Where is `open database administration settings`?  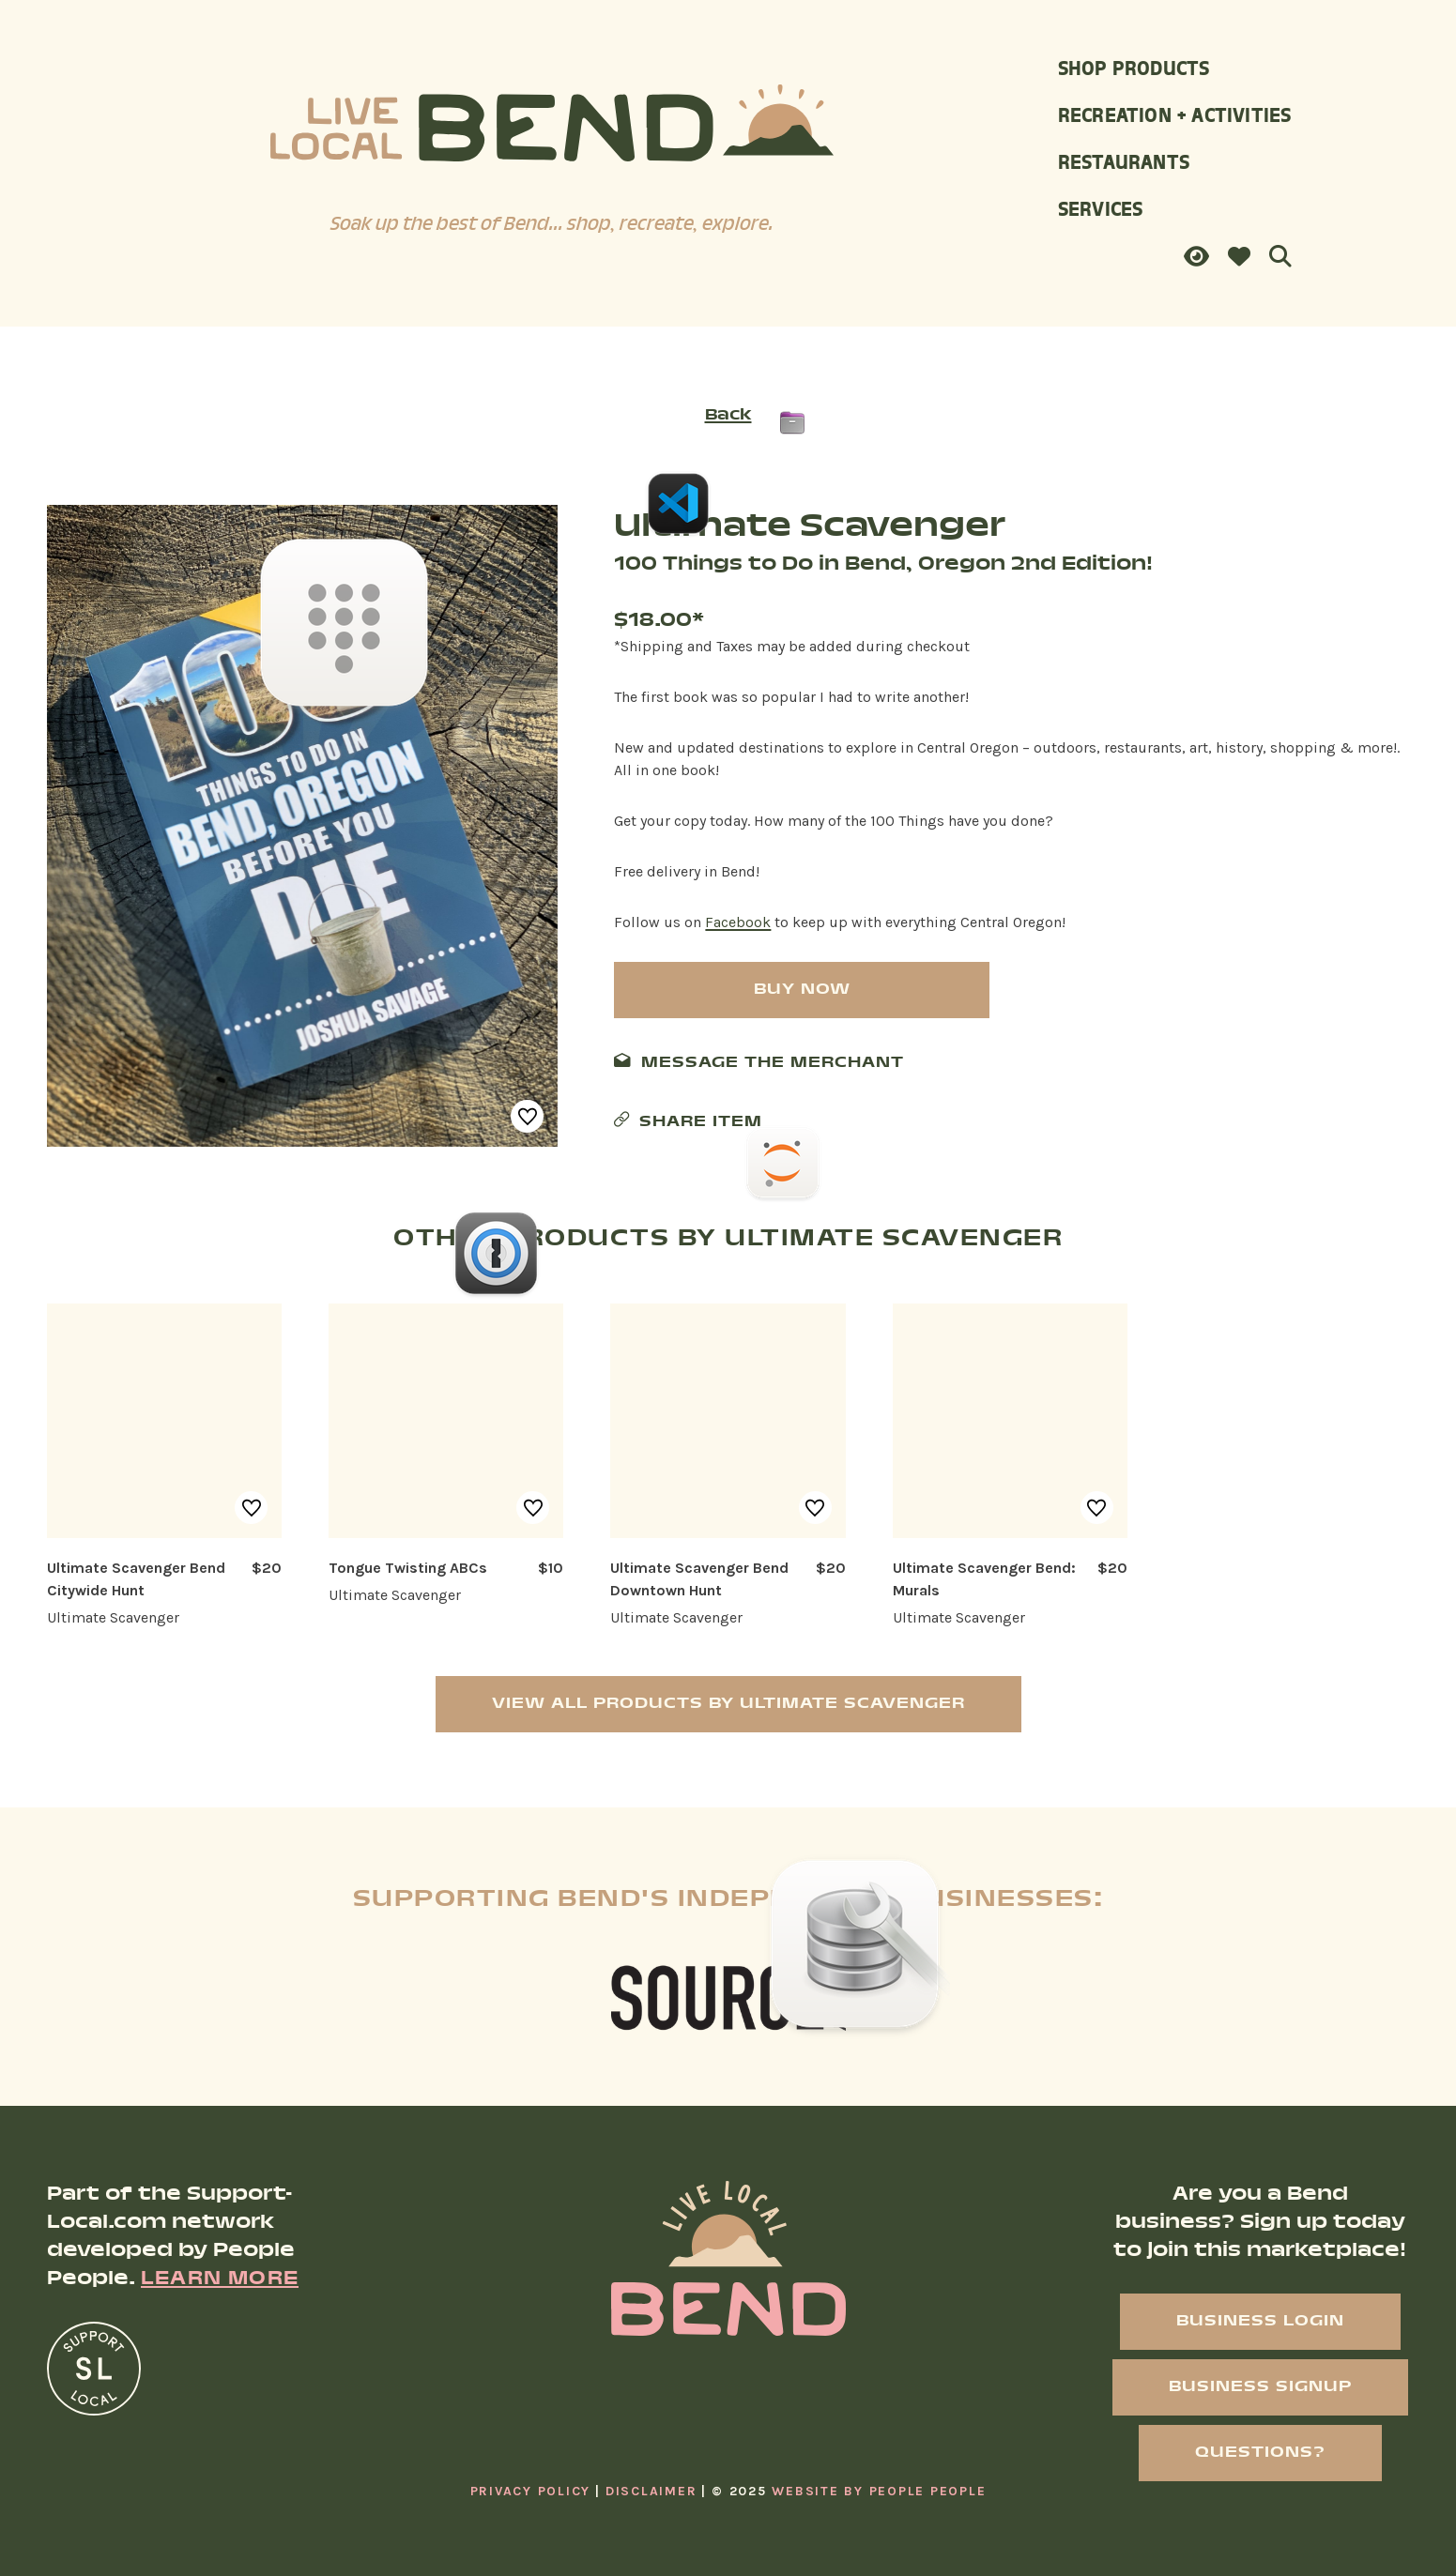 open database administration settings is located at coordinates (854, 1943).